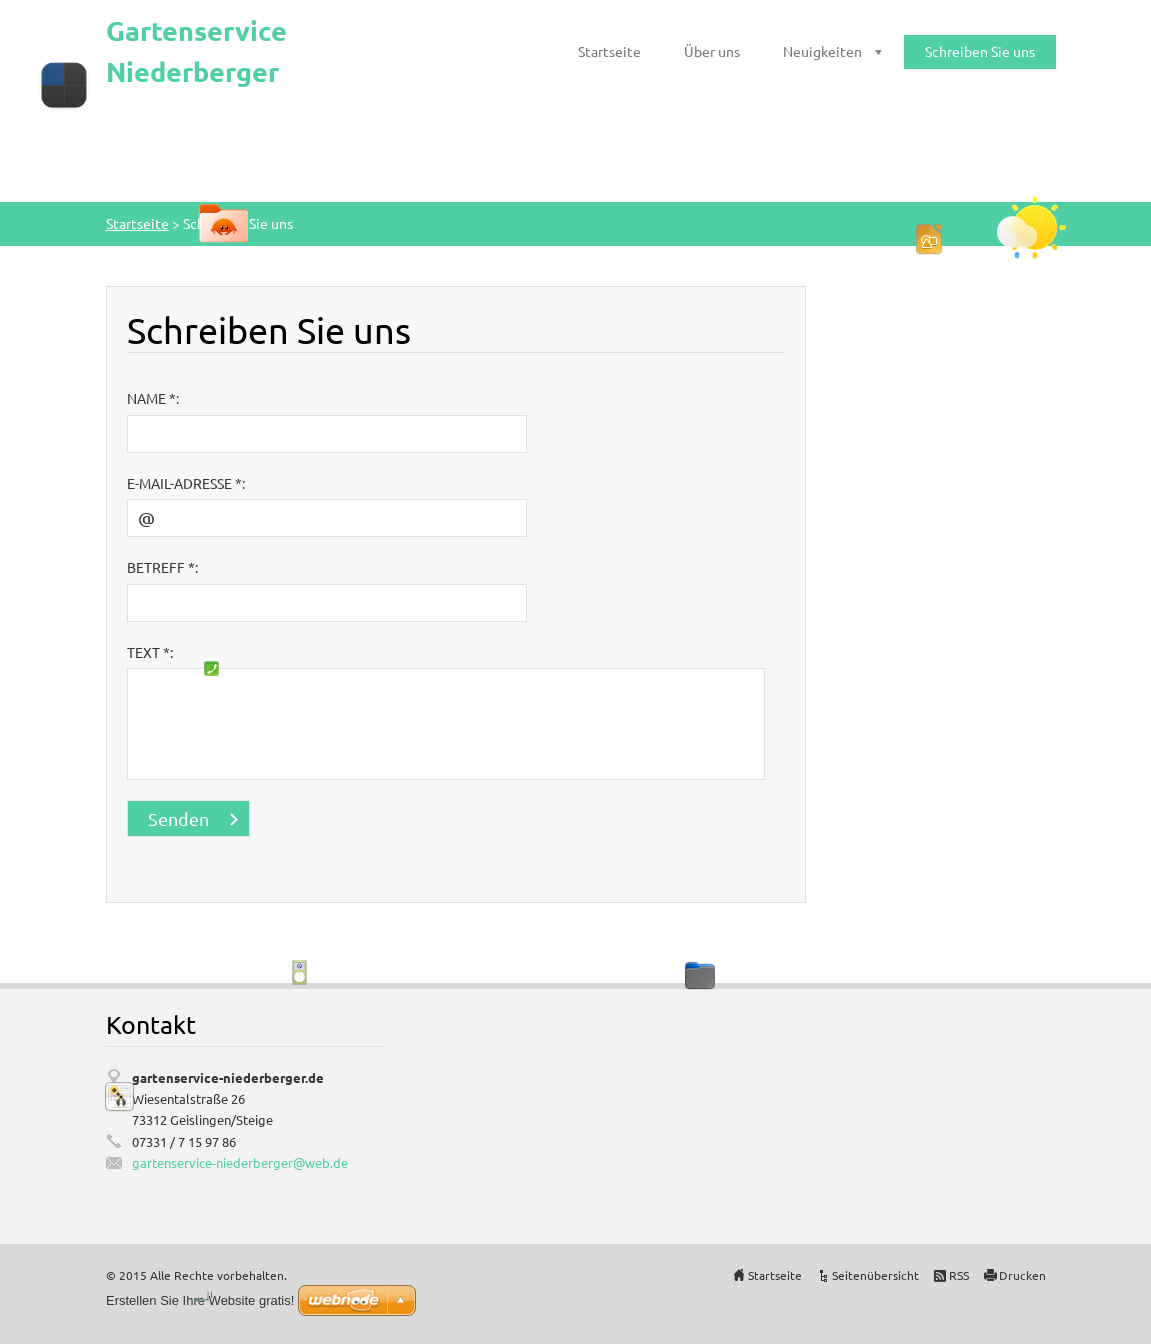 Image resolution: width=1151 pixels, height=1344 pixels. What do you see at coordinates (211, 668) in the screenshot?
I see `open the phone or calls app` at bounding box center [211, 668].